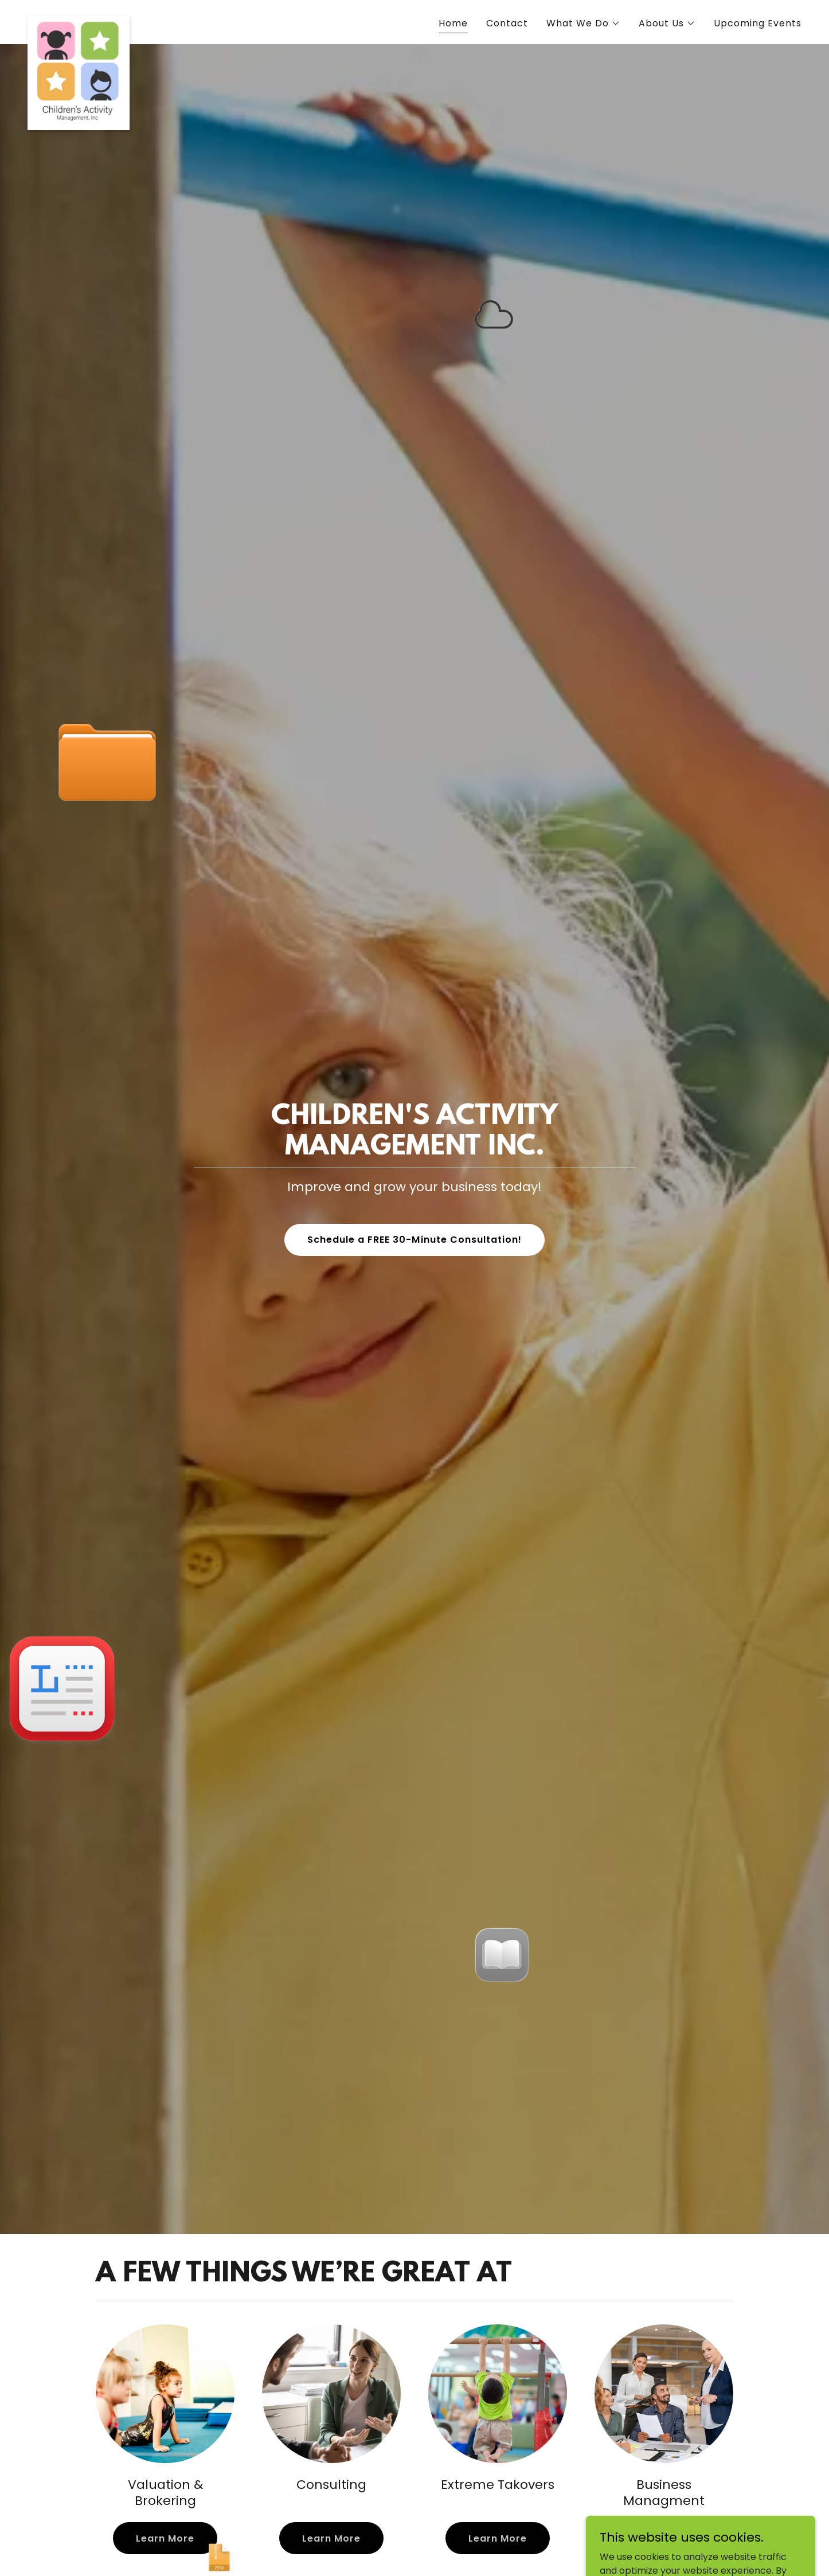 The image size is (829, 2576). What do you see at coordinates (62, 1689) in the screenshot?
I see `open Lorem placeholder text generator app` at bounding box center [62, 1689].